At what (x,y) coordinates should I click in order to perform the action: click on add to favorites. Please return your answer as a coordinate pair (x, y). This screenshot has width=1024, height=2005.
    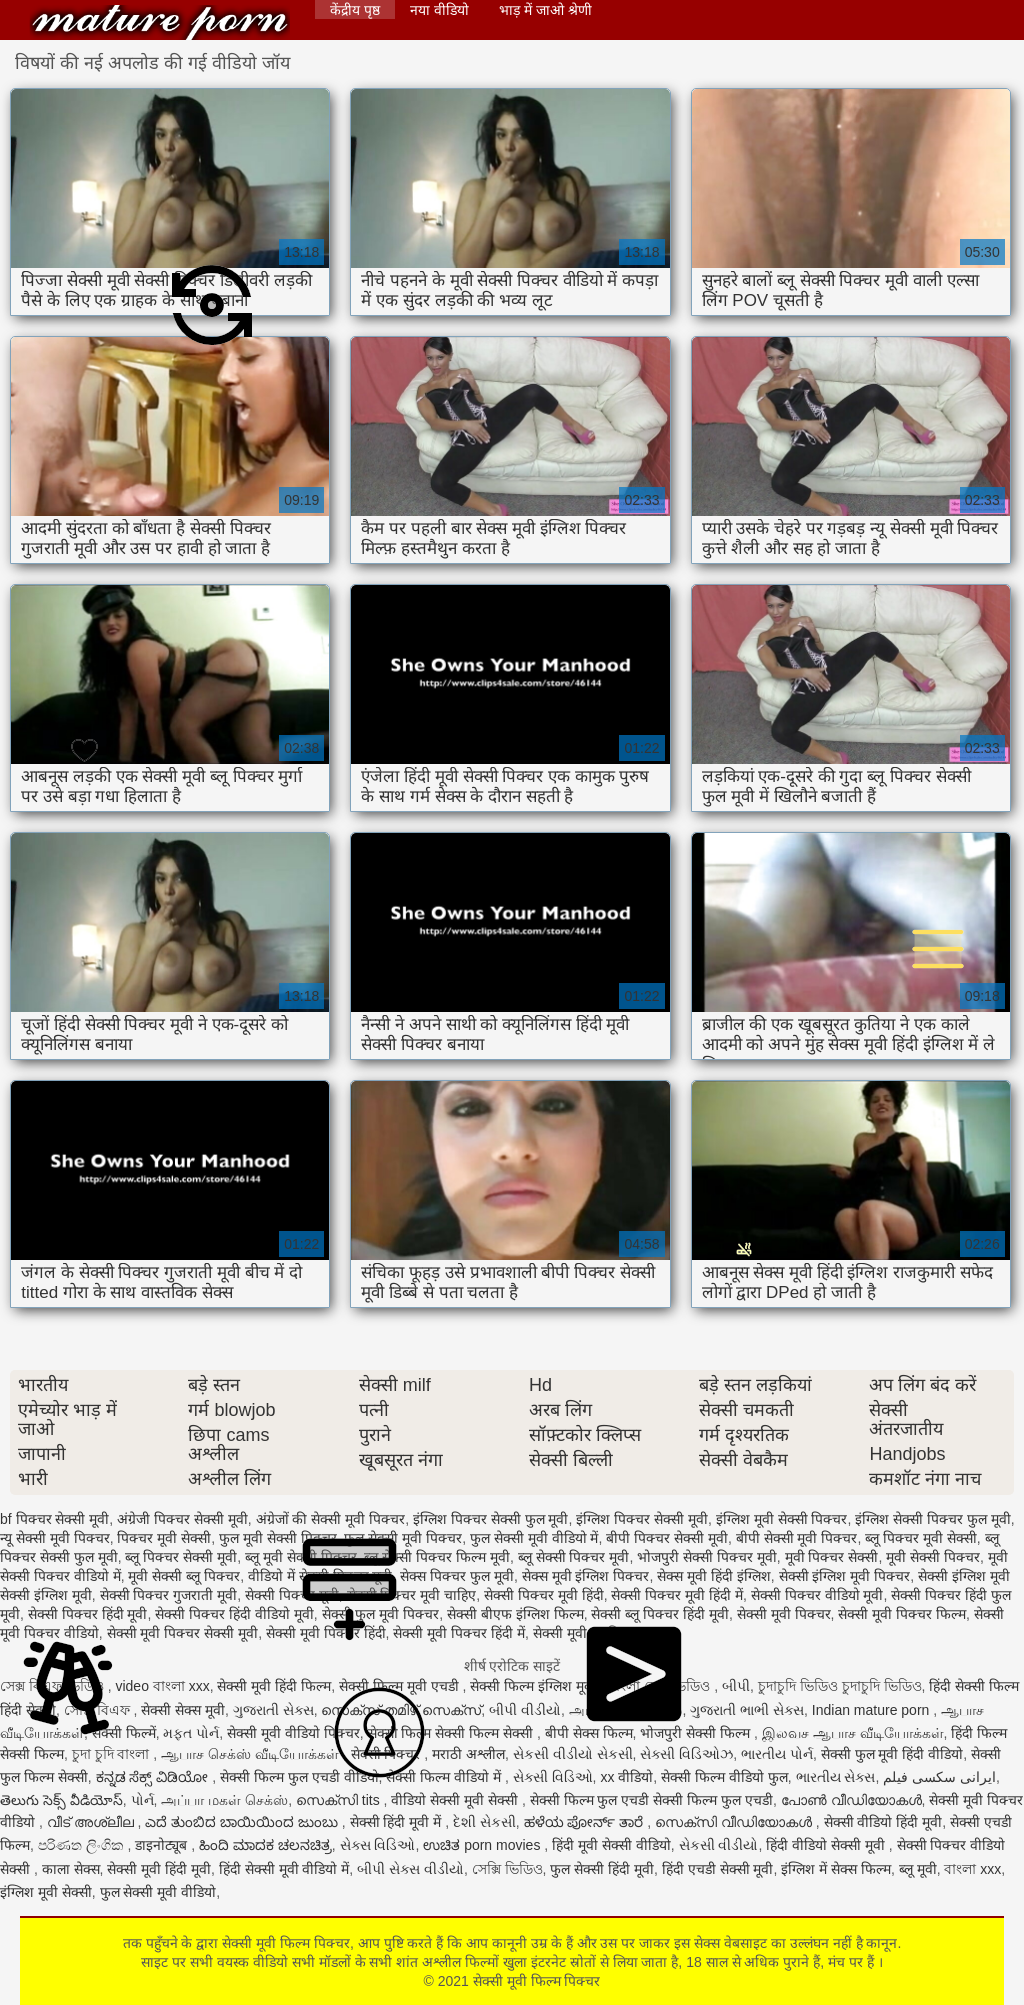
    Looking at the image, I should click on (84, 749).